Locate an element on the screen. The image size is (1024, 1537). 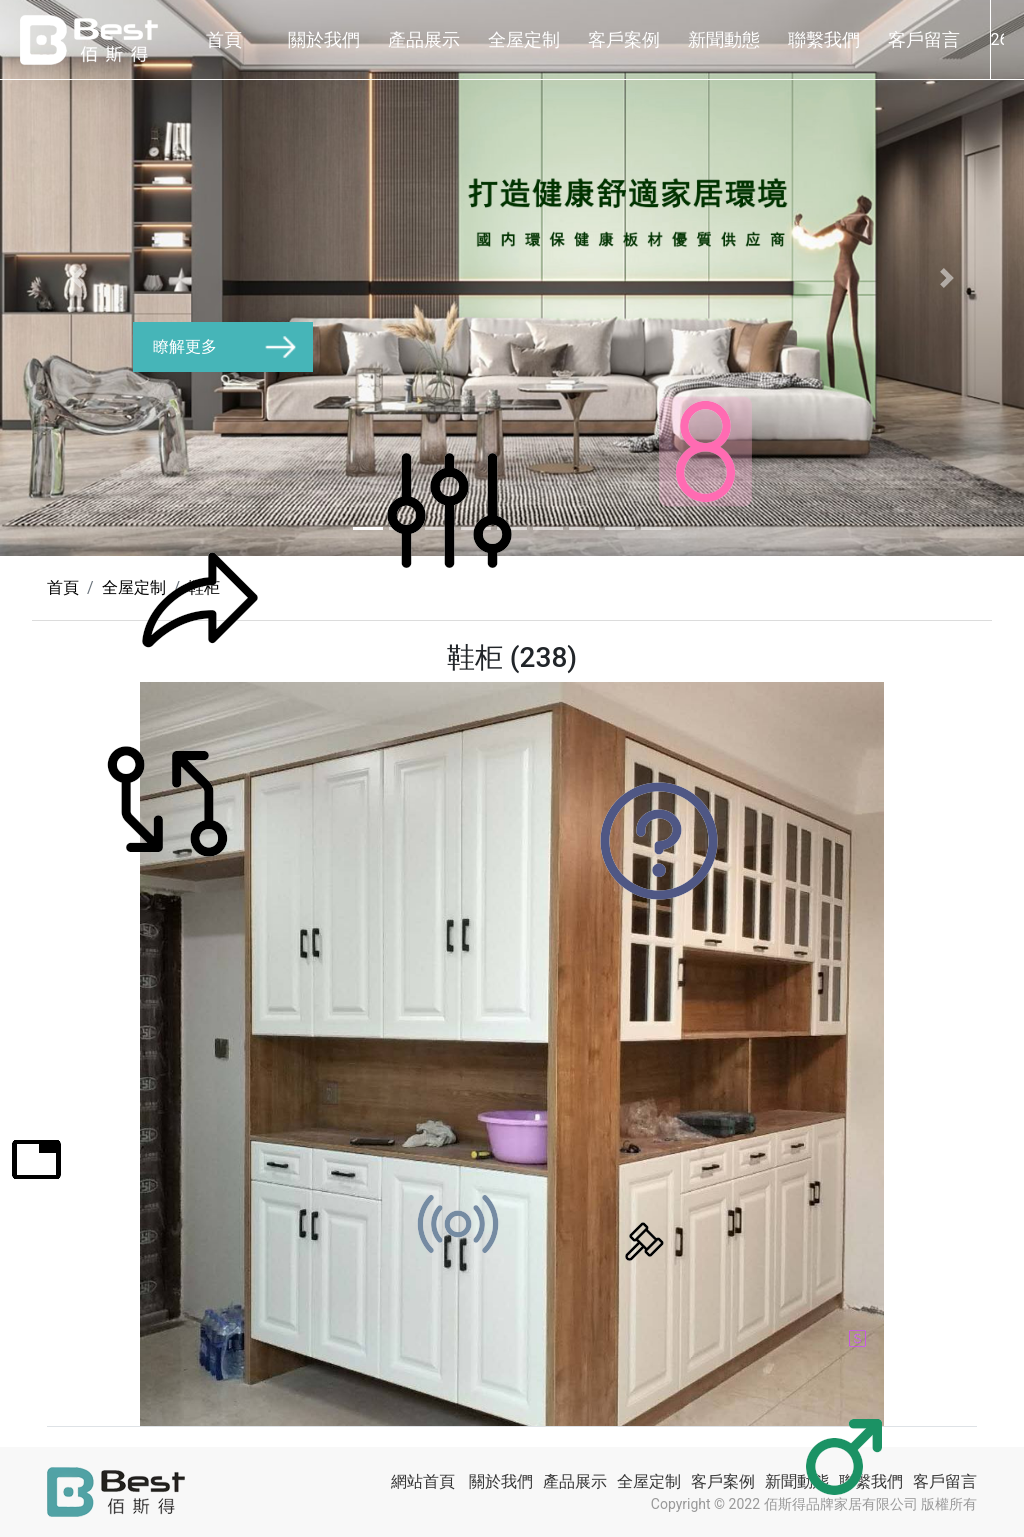
access help or support is located at coordinates (659, 841).